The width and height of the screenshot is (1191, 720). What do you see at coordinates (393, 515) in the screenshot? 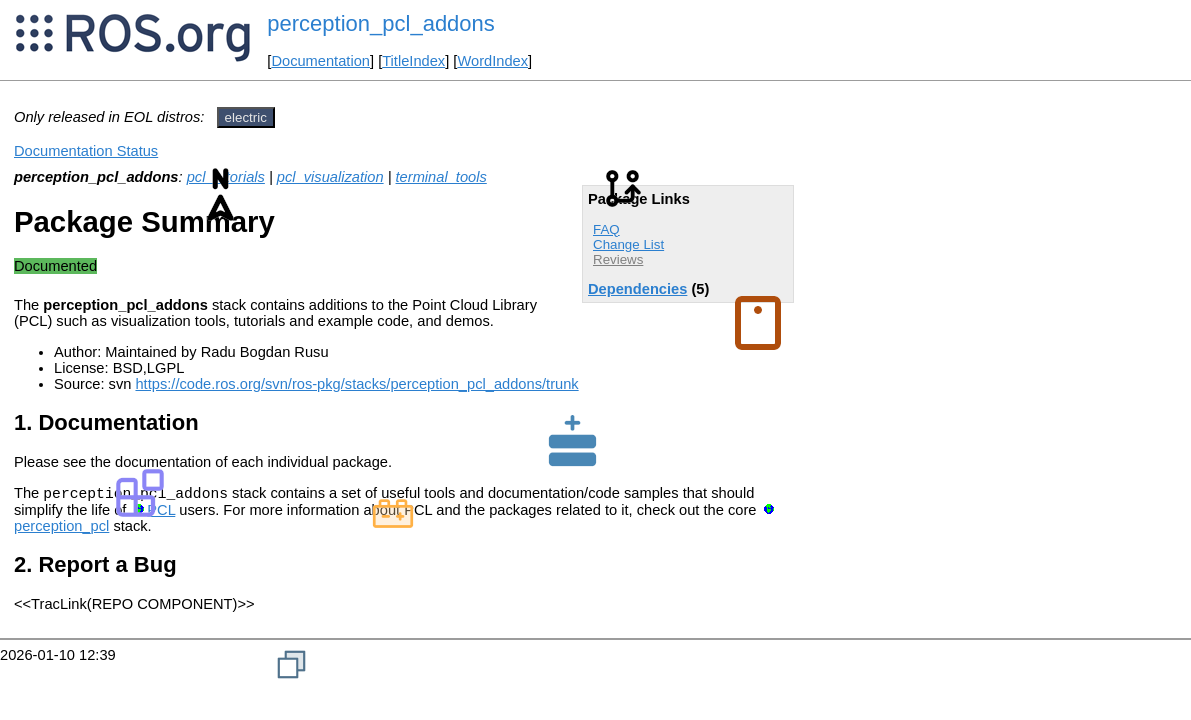
I see `view car battery status` at bounding box center [393, 515].